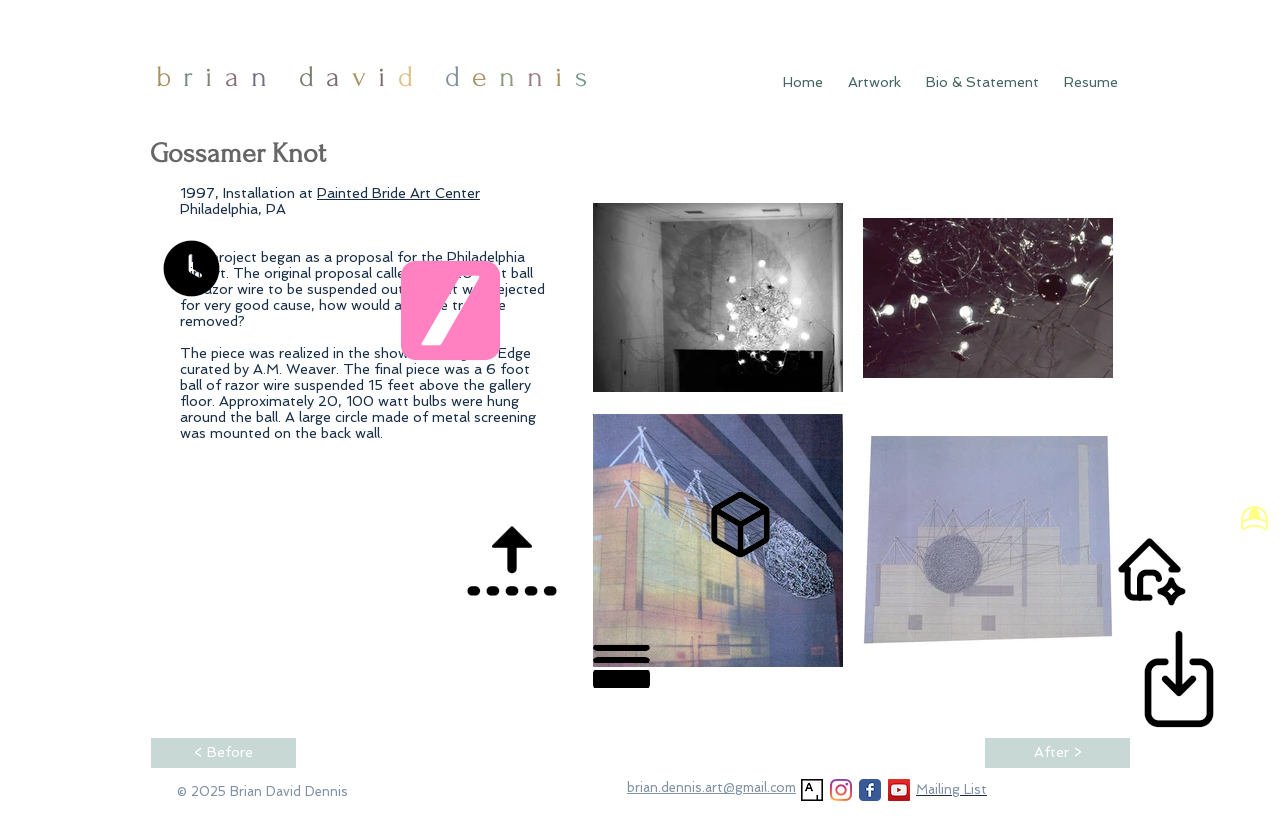  I want to click on collapse content upward, so click(512, 567).